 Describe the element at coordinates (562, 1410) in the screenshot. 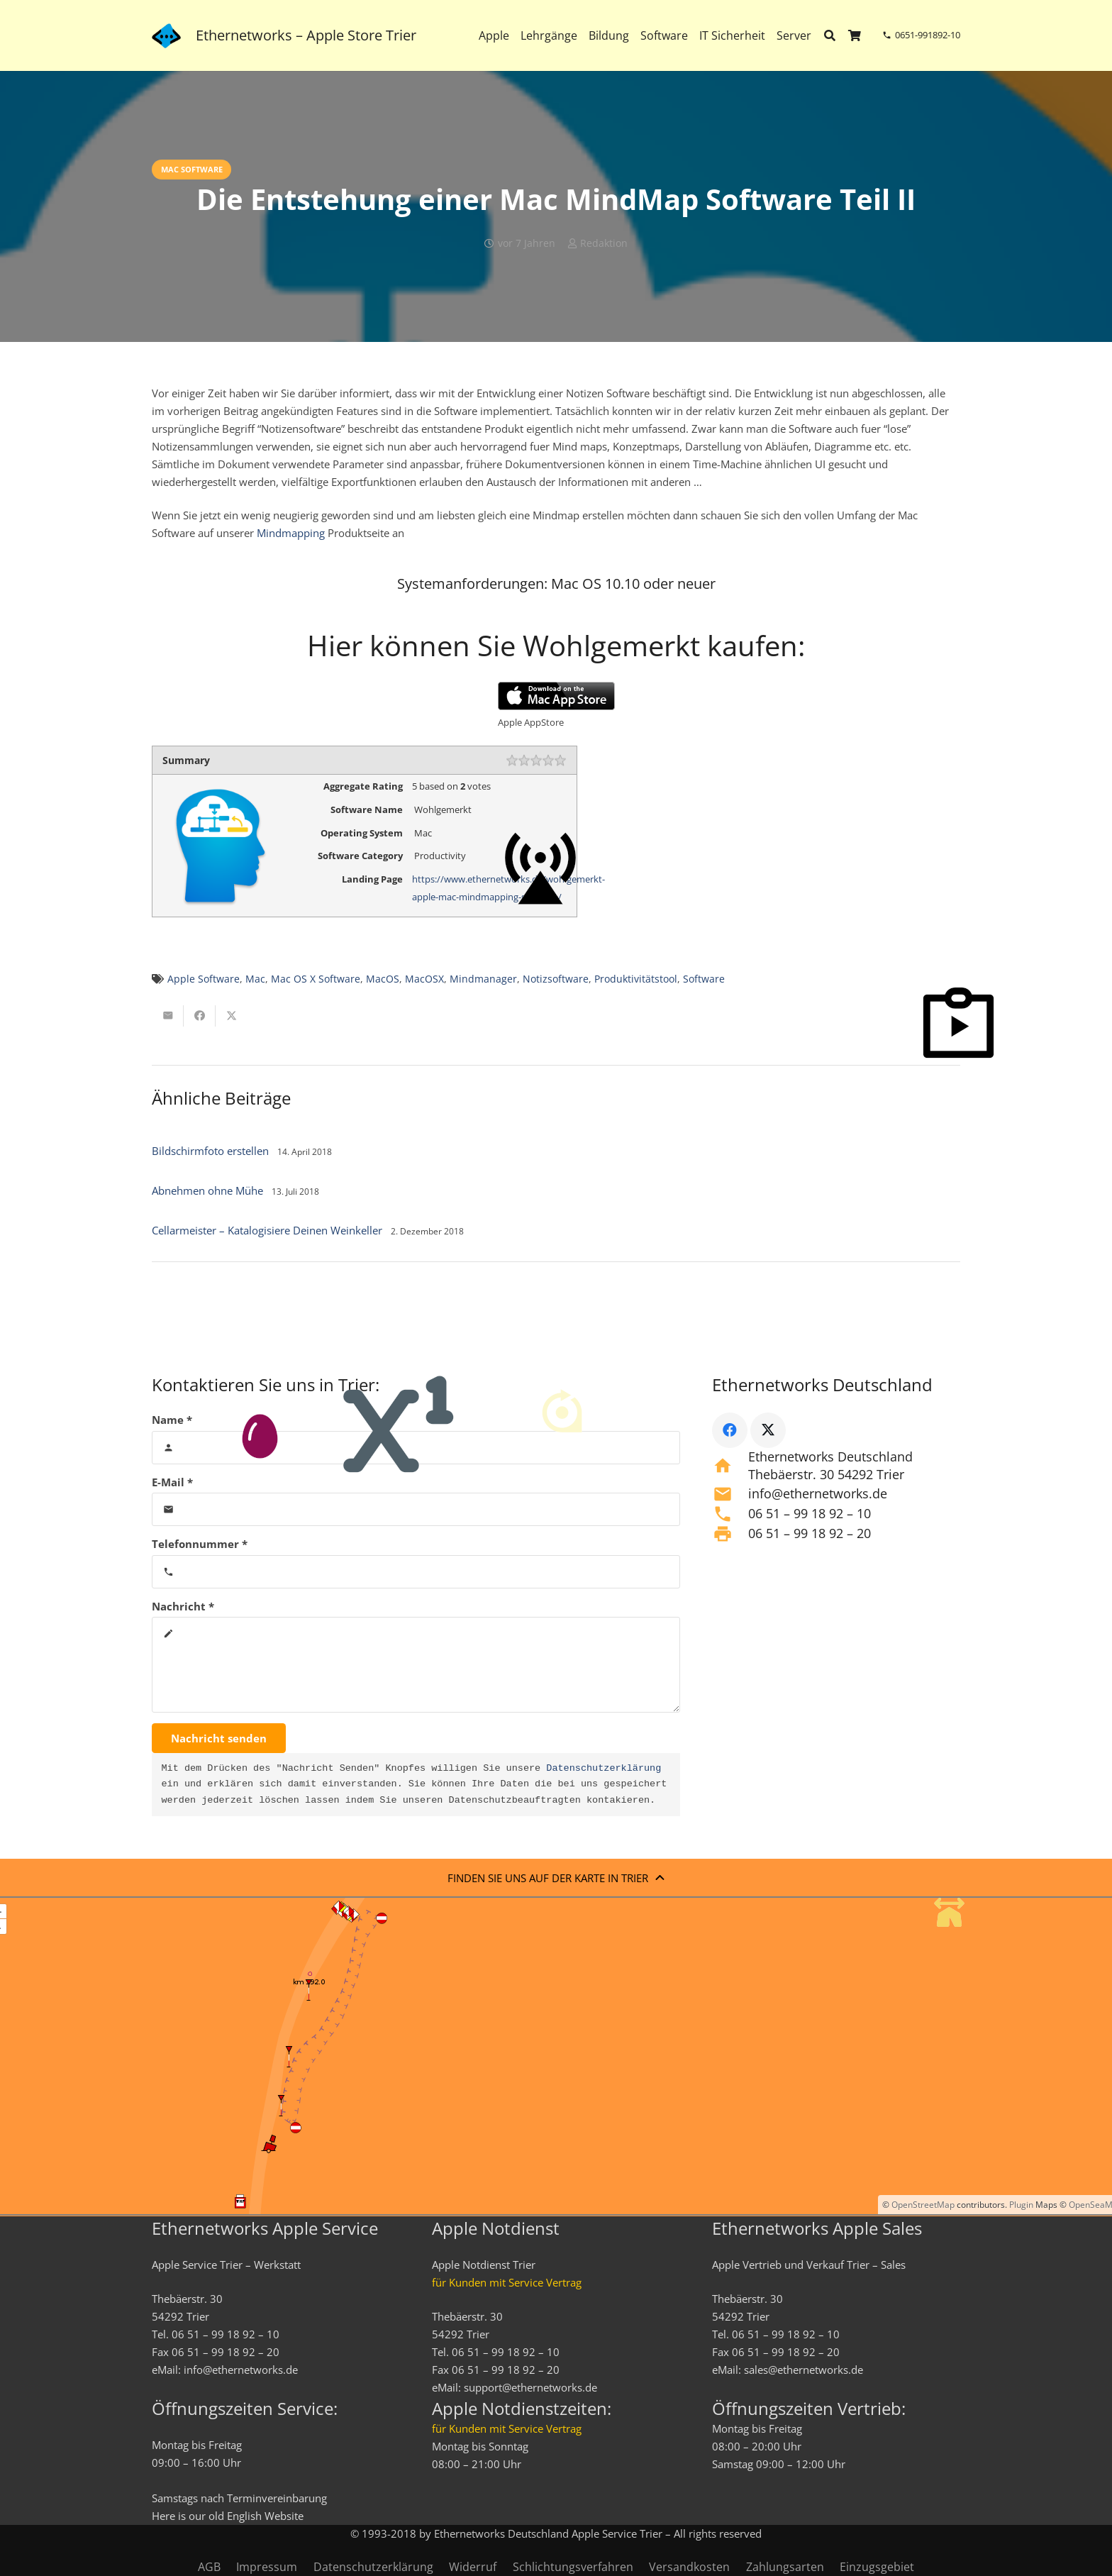

I see `rev.com logo - access transcription and captioning services` at that location.